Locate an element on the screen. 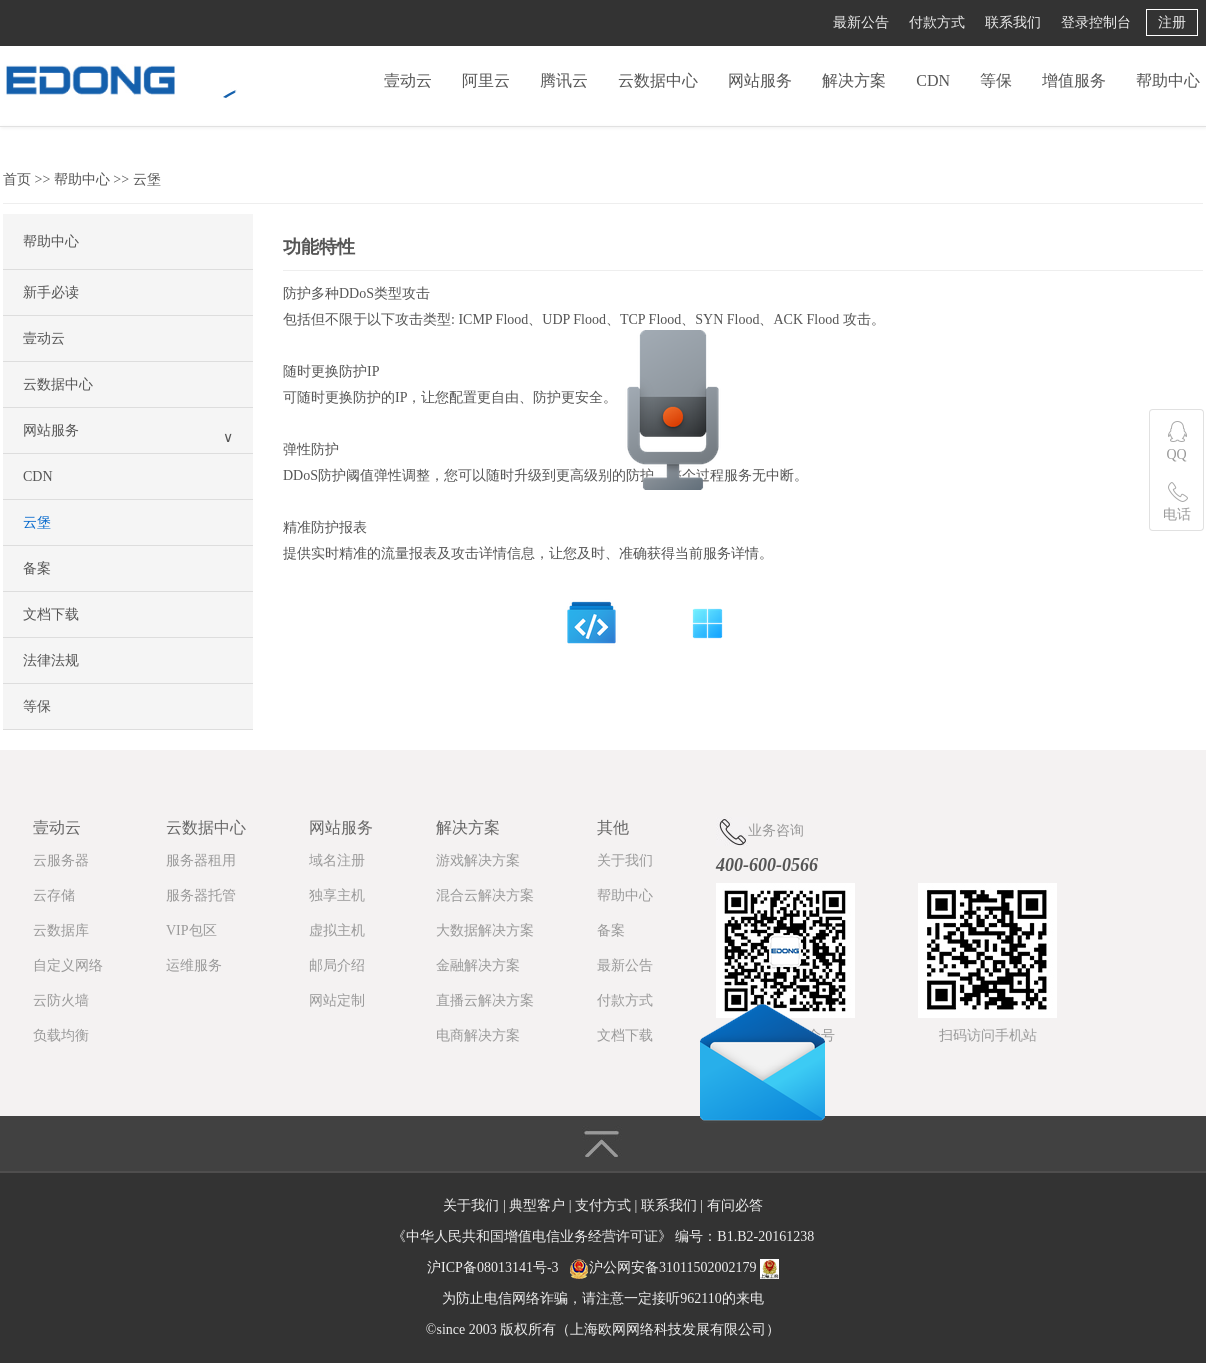 This screenshot has width=1206, height=1363. open the windows start menu is located at coordinates (707, 623).